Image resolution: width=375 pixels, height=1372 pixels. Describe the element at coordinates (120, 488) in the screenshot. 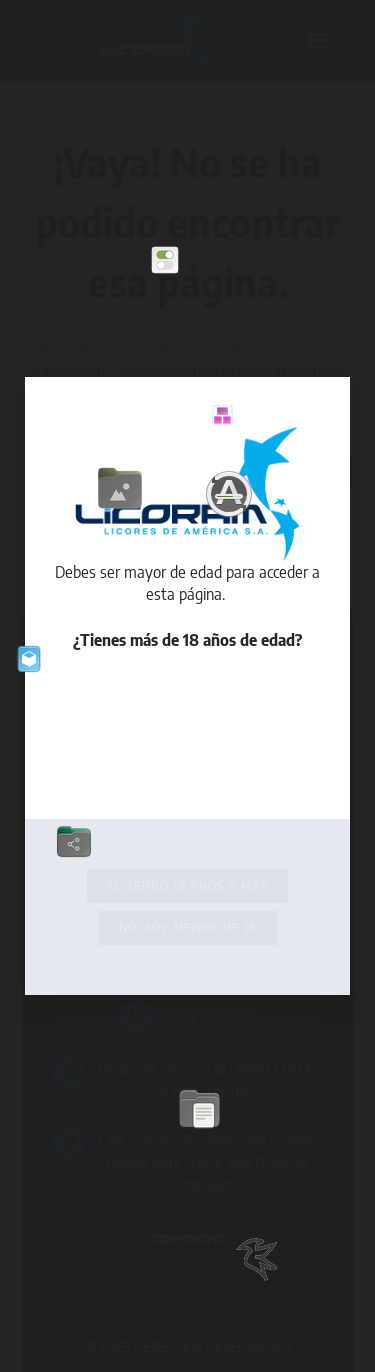

I see `open your pictures folder` at that location.